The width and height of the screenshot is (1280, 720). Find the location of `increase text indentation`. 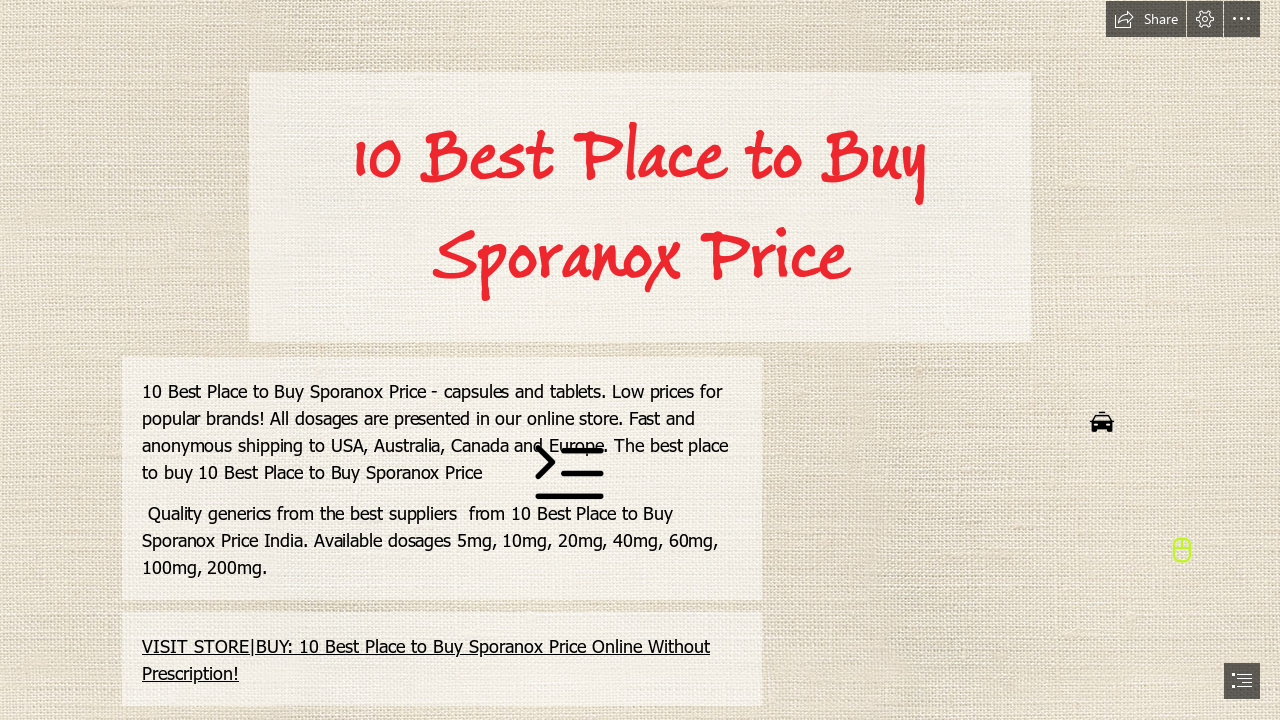

increase text indentation is located at coordinates (569, 473).